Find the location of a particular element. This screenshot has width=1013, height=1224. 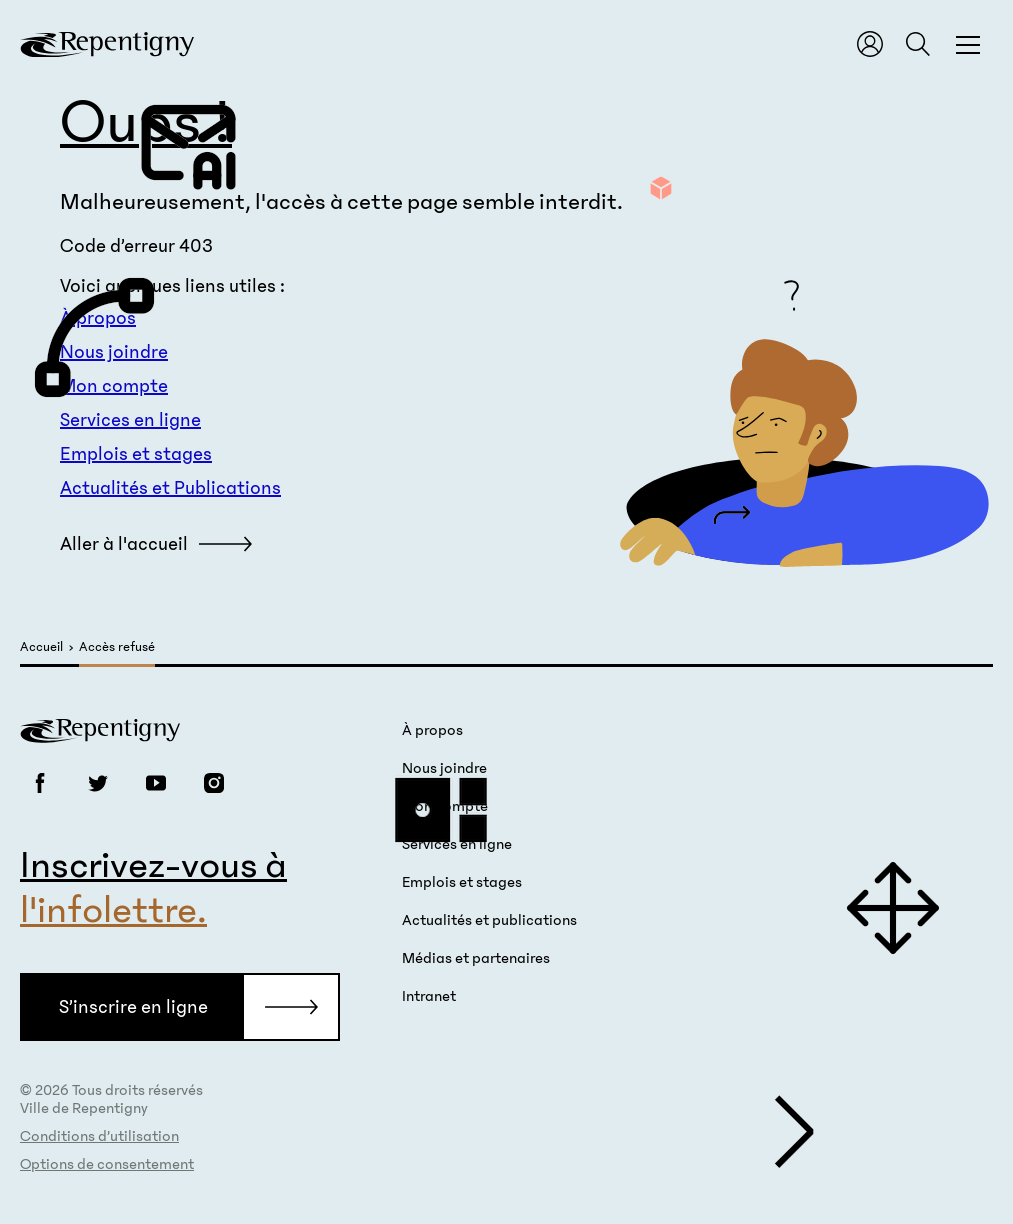

access bento box or compartmentalized layout view is located at coordinates (441, 810).